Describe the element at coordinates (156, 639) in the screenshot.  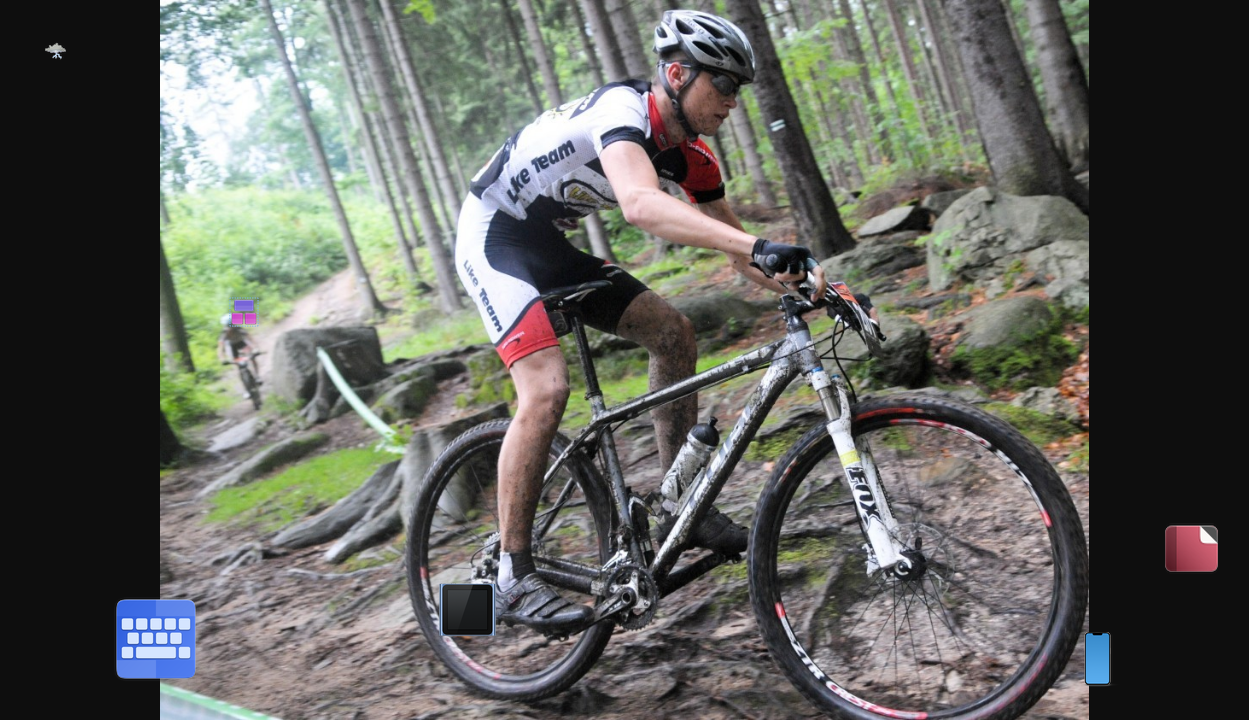
I see `configure keyboard and input settings` at that location.